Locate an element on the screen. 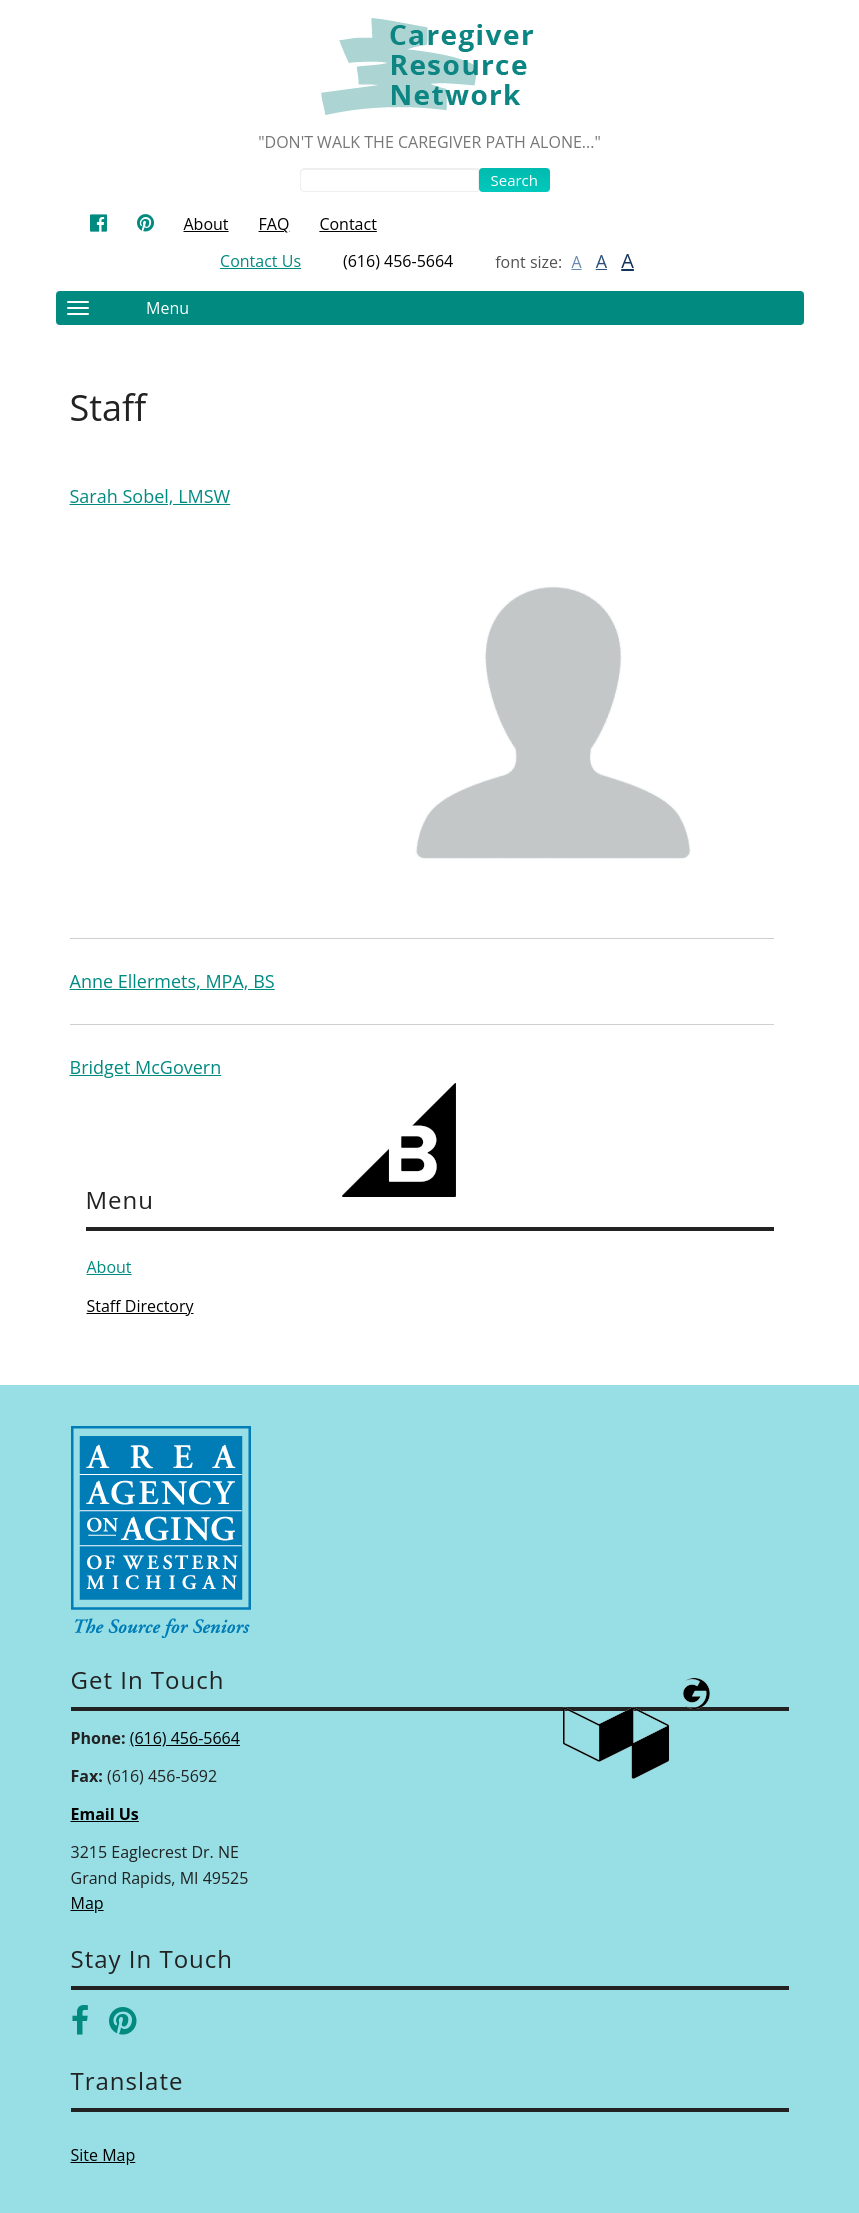  bigcommerce platform logo is located at coordinates (399, 1140).